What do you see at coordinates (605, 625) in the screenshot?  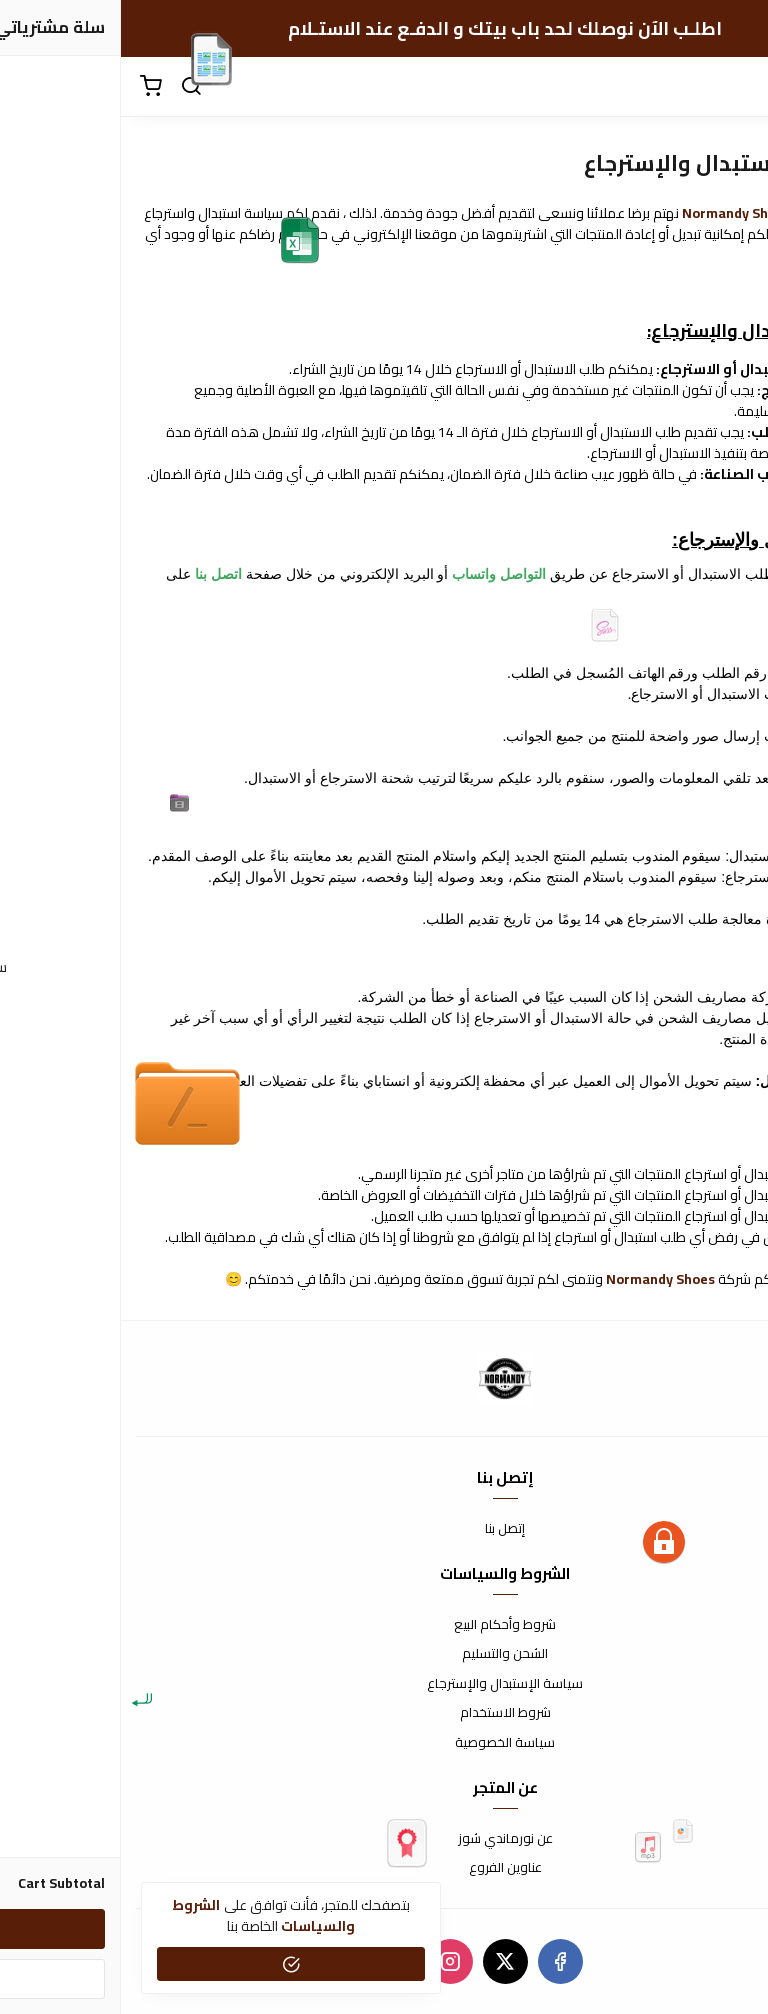 I see `indicates a sass stylesheet file` at bounding box center [605, 625].